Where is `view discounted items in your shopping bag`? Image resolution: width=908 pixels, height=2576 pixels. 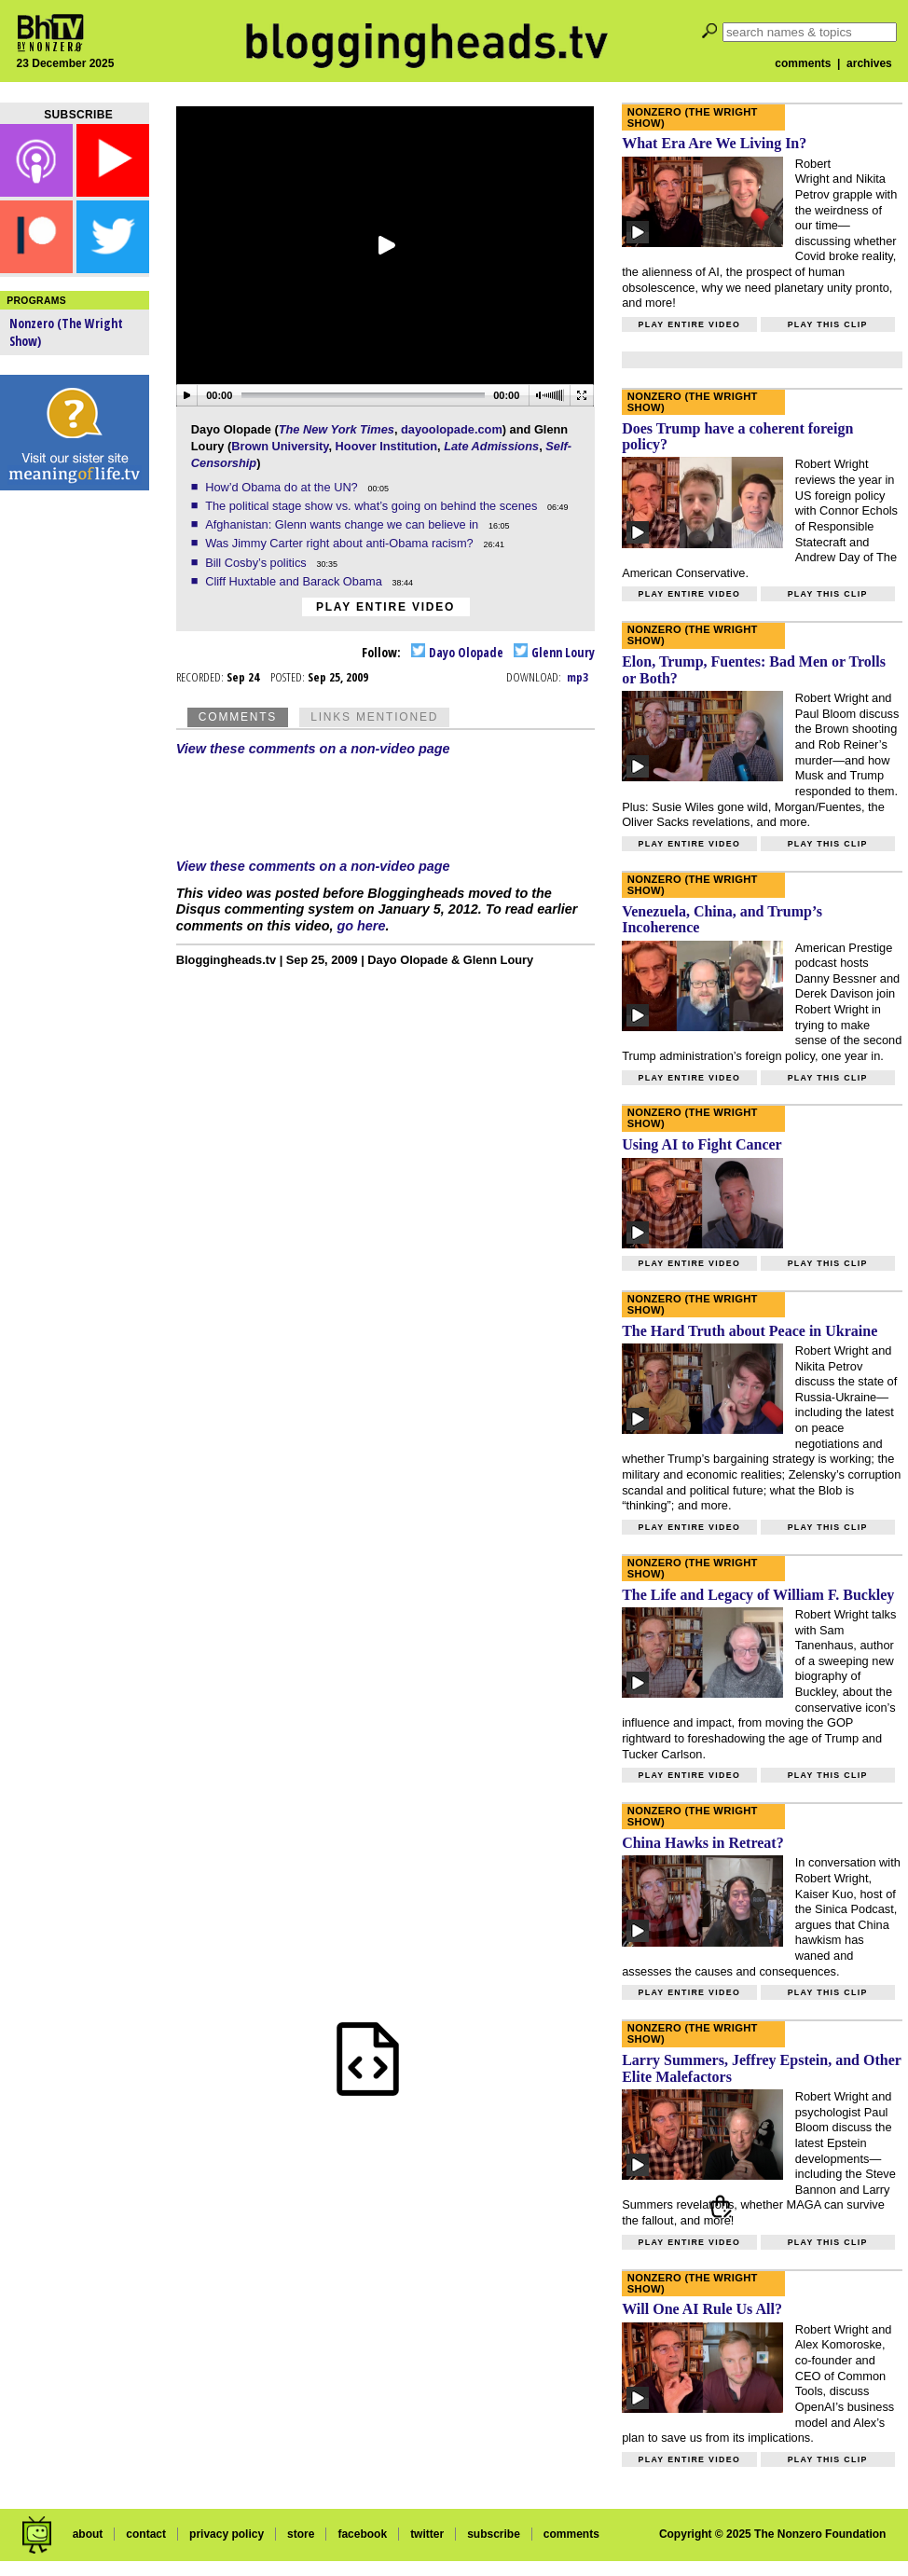
view discounted items in your shopping bag is located at coordinates (720, 2206).